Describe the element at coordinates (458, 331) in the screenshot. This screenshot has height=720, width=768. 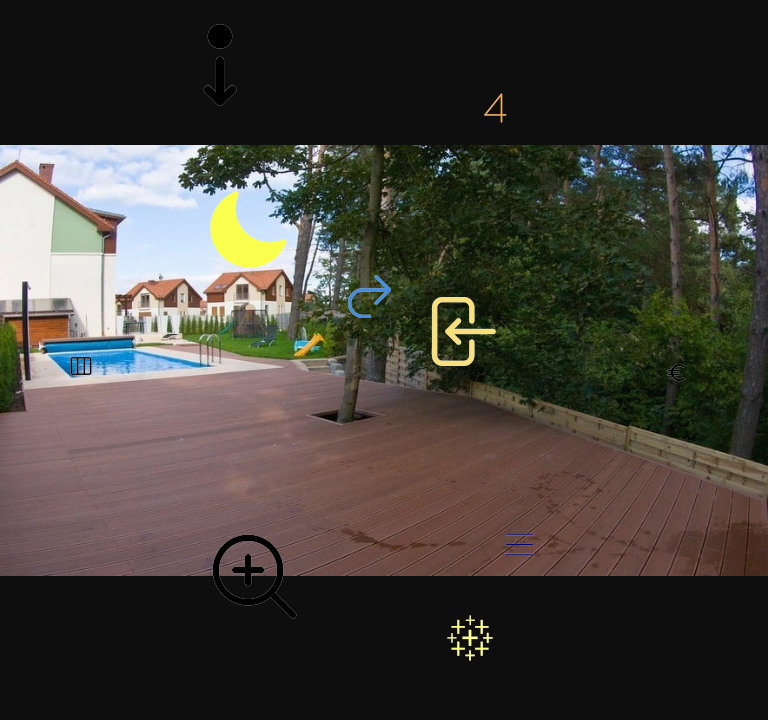
I see `log out of your account` at that location.